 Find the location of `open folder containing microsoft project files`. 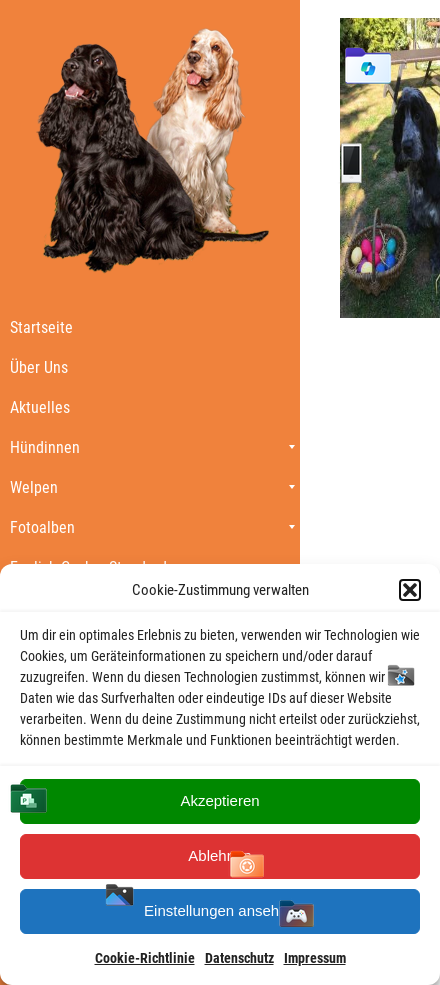

open folder containing microsoft project files is located at coordinates (28, 799).